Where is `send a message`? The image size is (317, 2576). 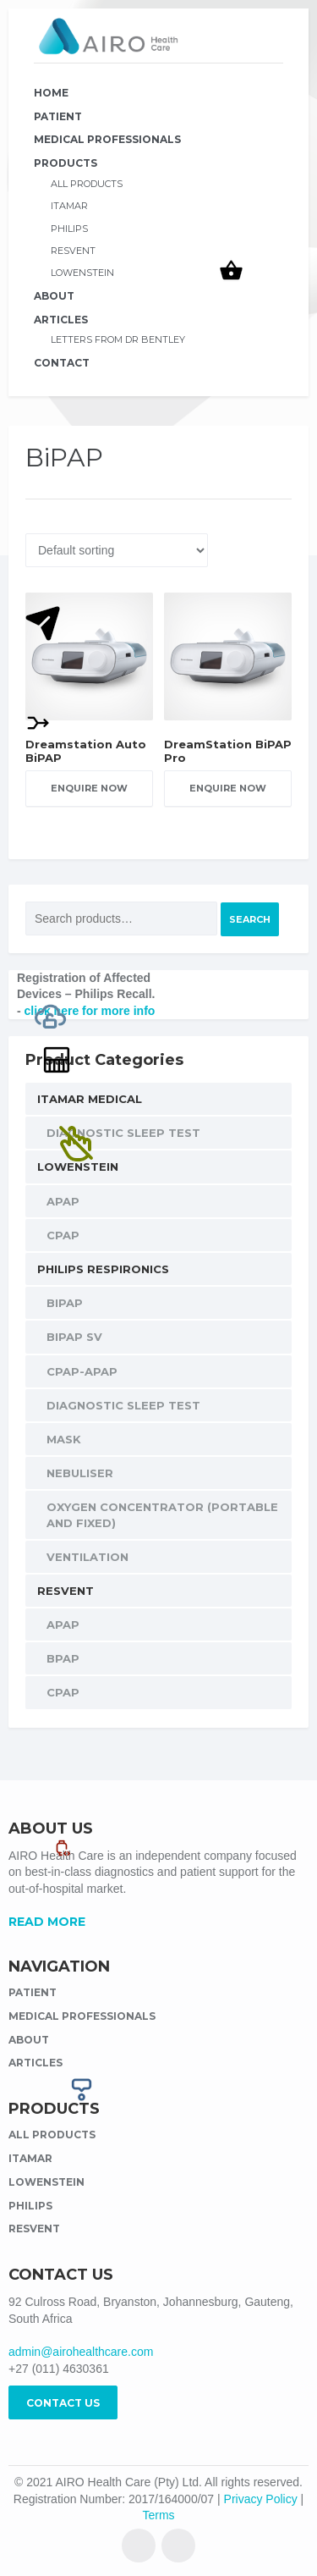
send a message is located at coordinates (44, 622).